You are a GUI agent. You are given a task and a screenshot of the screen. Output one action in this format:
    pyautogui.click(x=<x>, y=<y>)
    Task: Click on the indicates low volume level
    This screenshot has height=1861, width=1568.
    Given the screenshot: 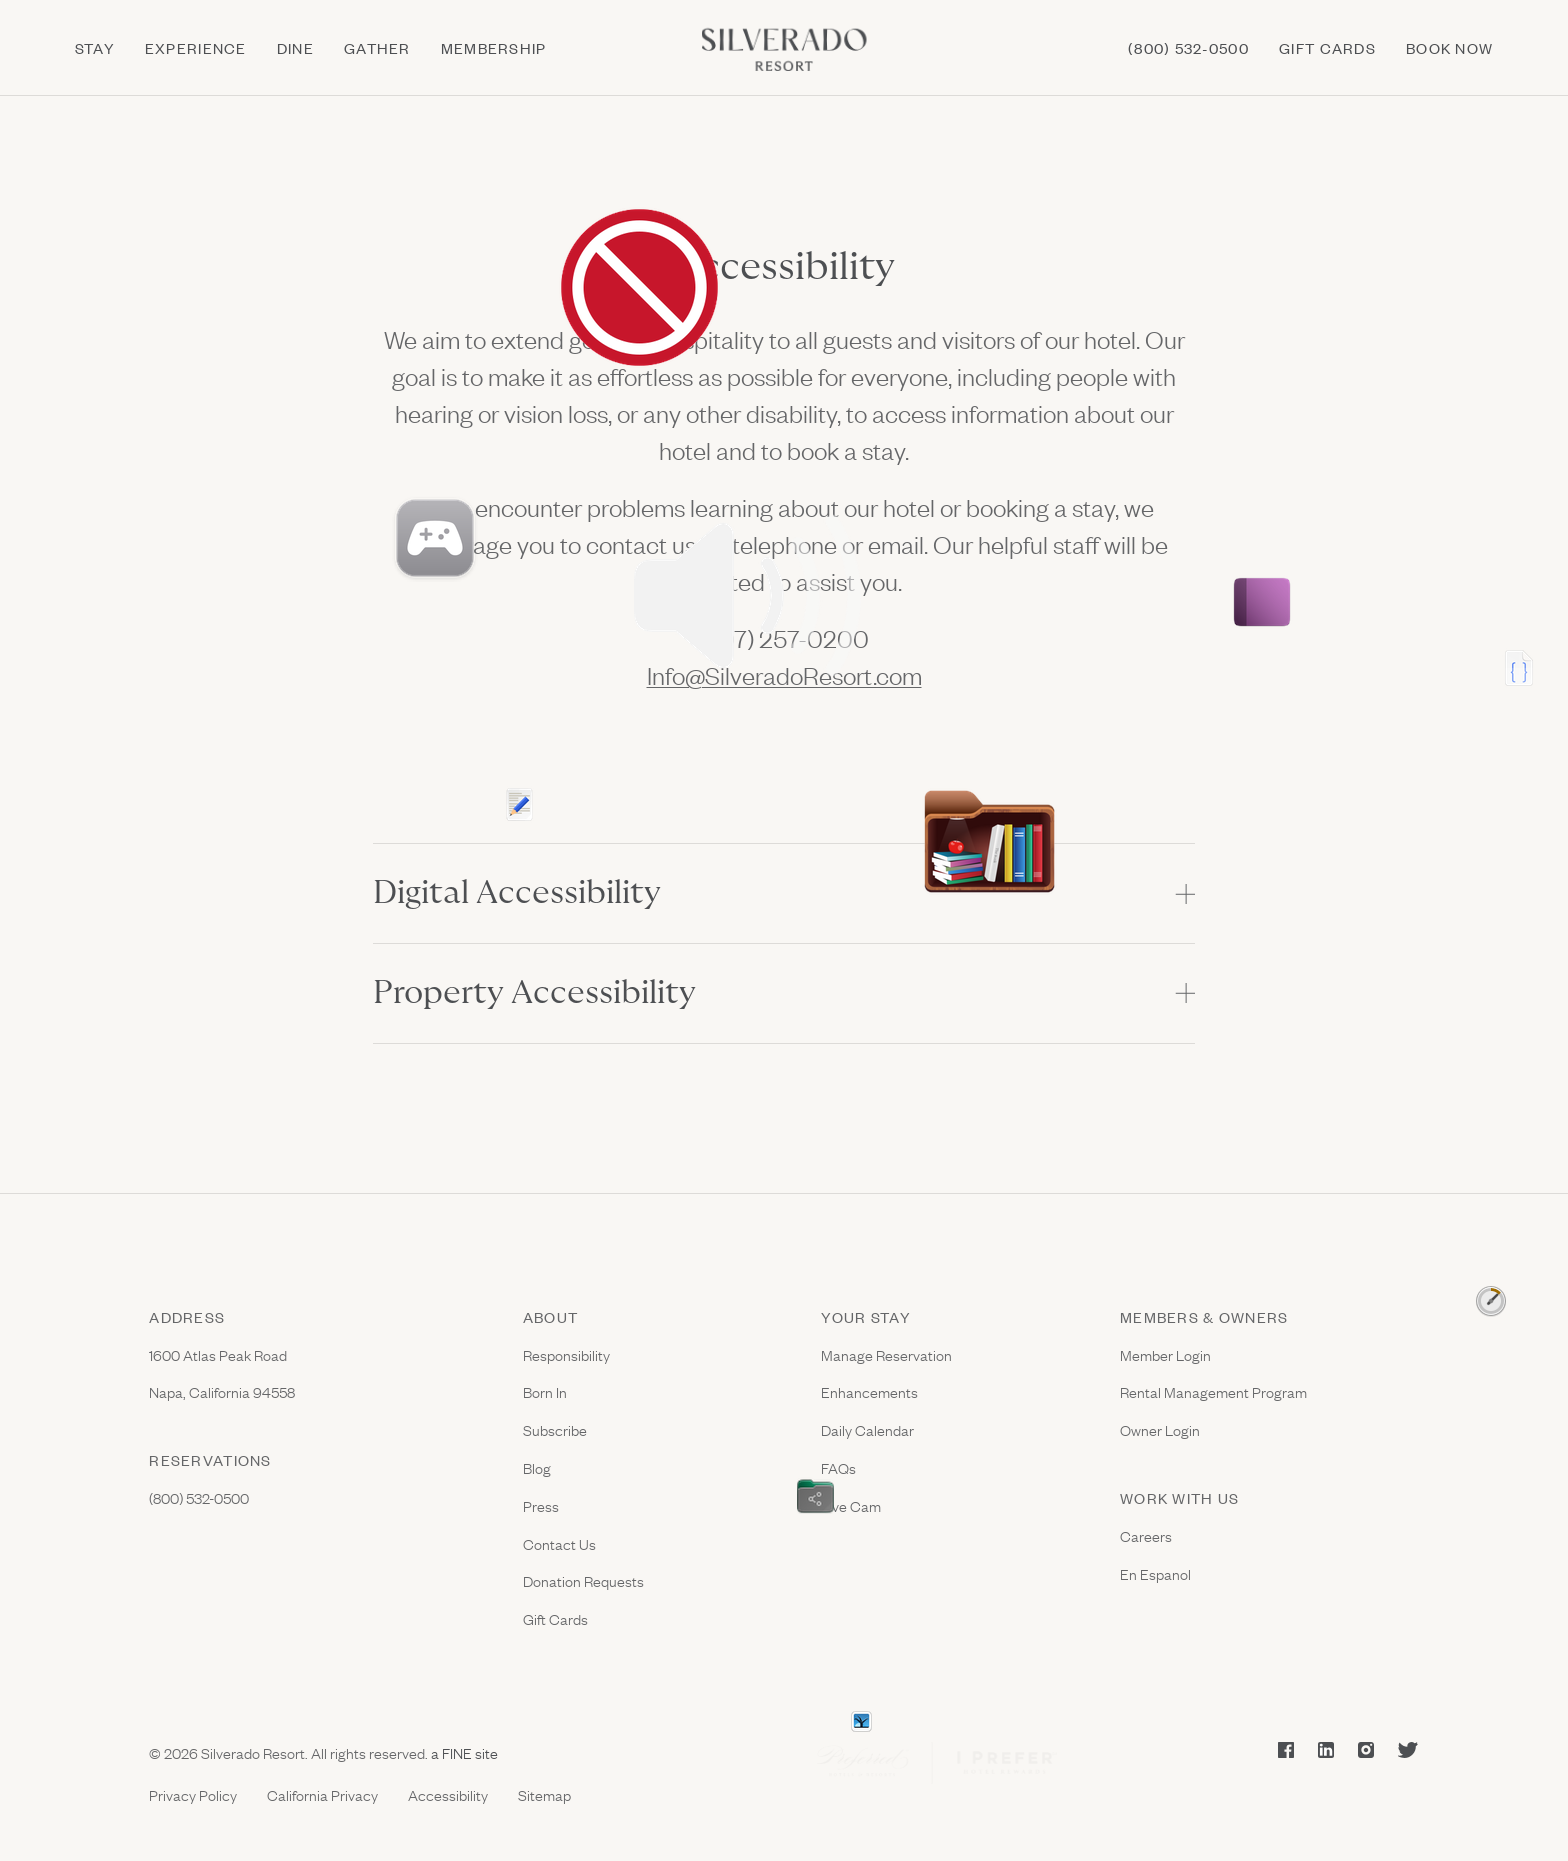 What is the action you would take?
    pyautogui.click(x=747, y=595)
    